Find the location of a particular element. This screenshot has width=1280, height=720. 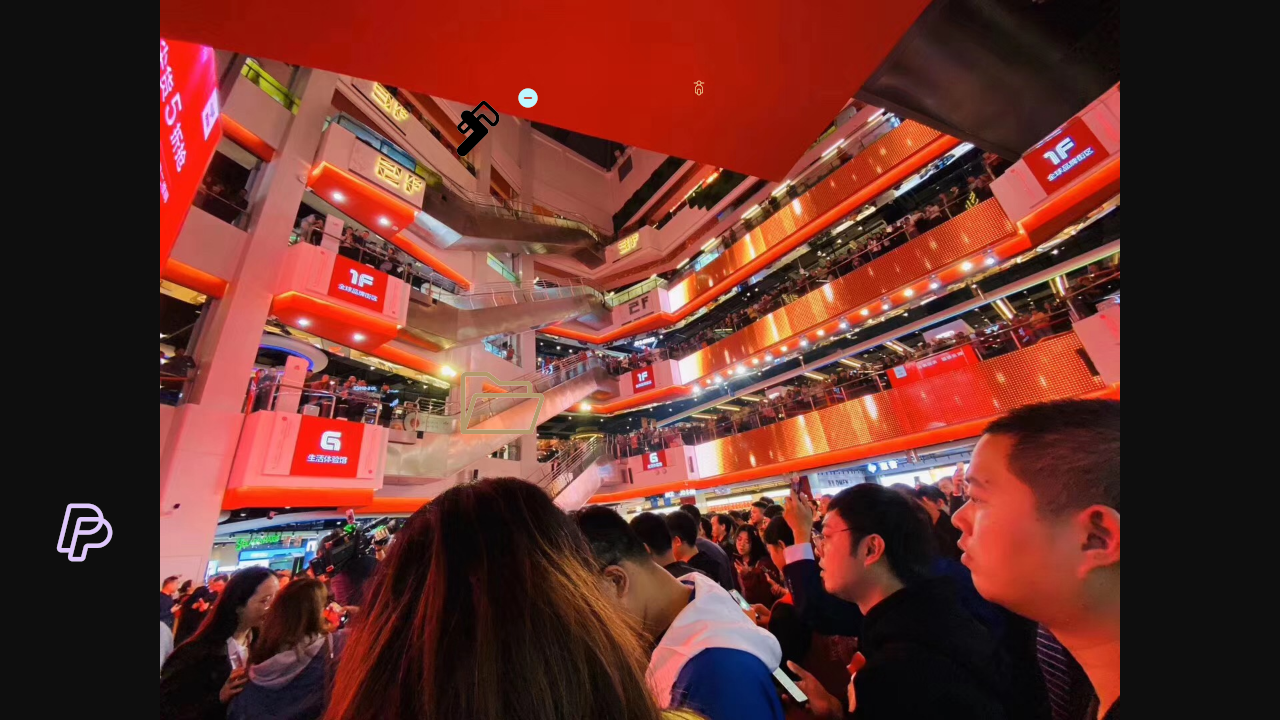

remove an item from a list is located at coordinates (528, 98).